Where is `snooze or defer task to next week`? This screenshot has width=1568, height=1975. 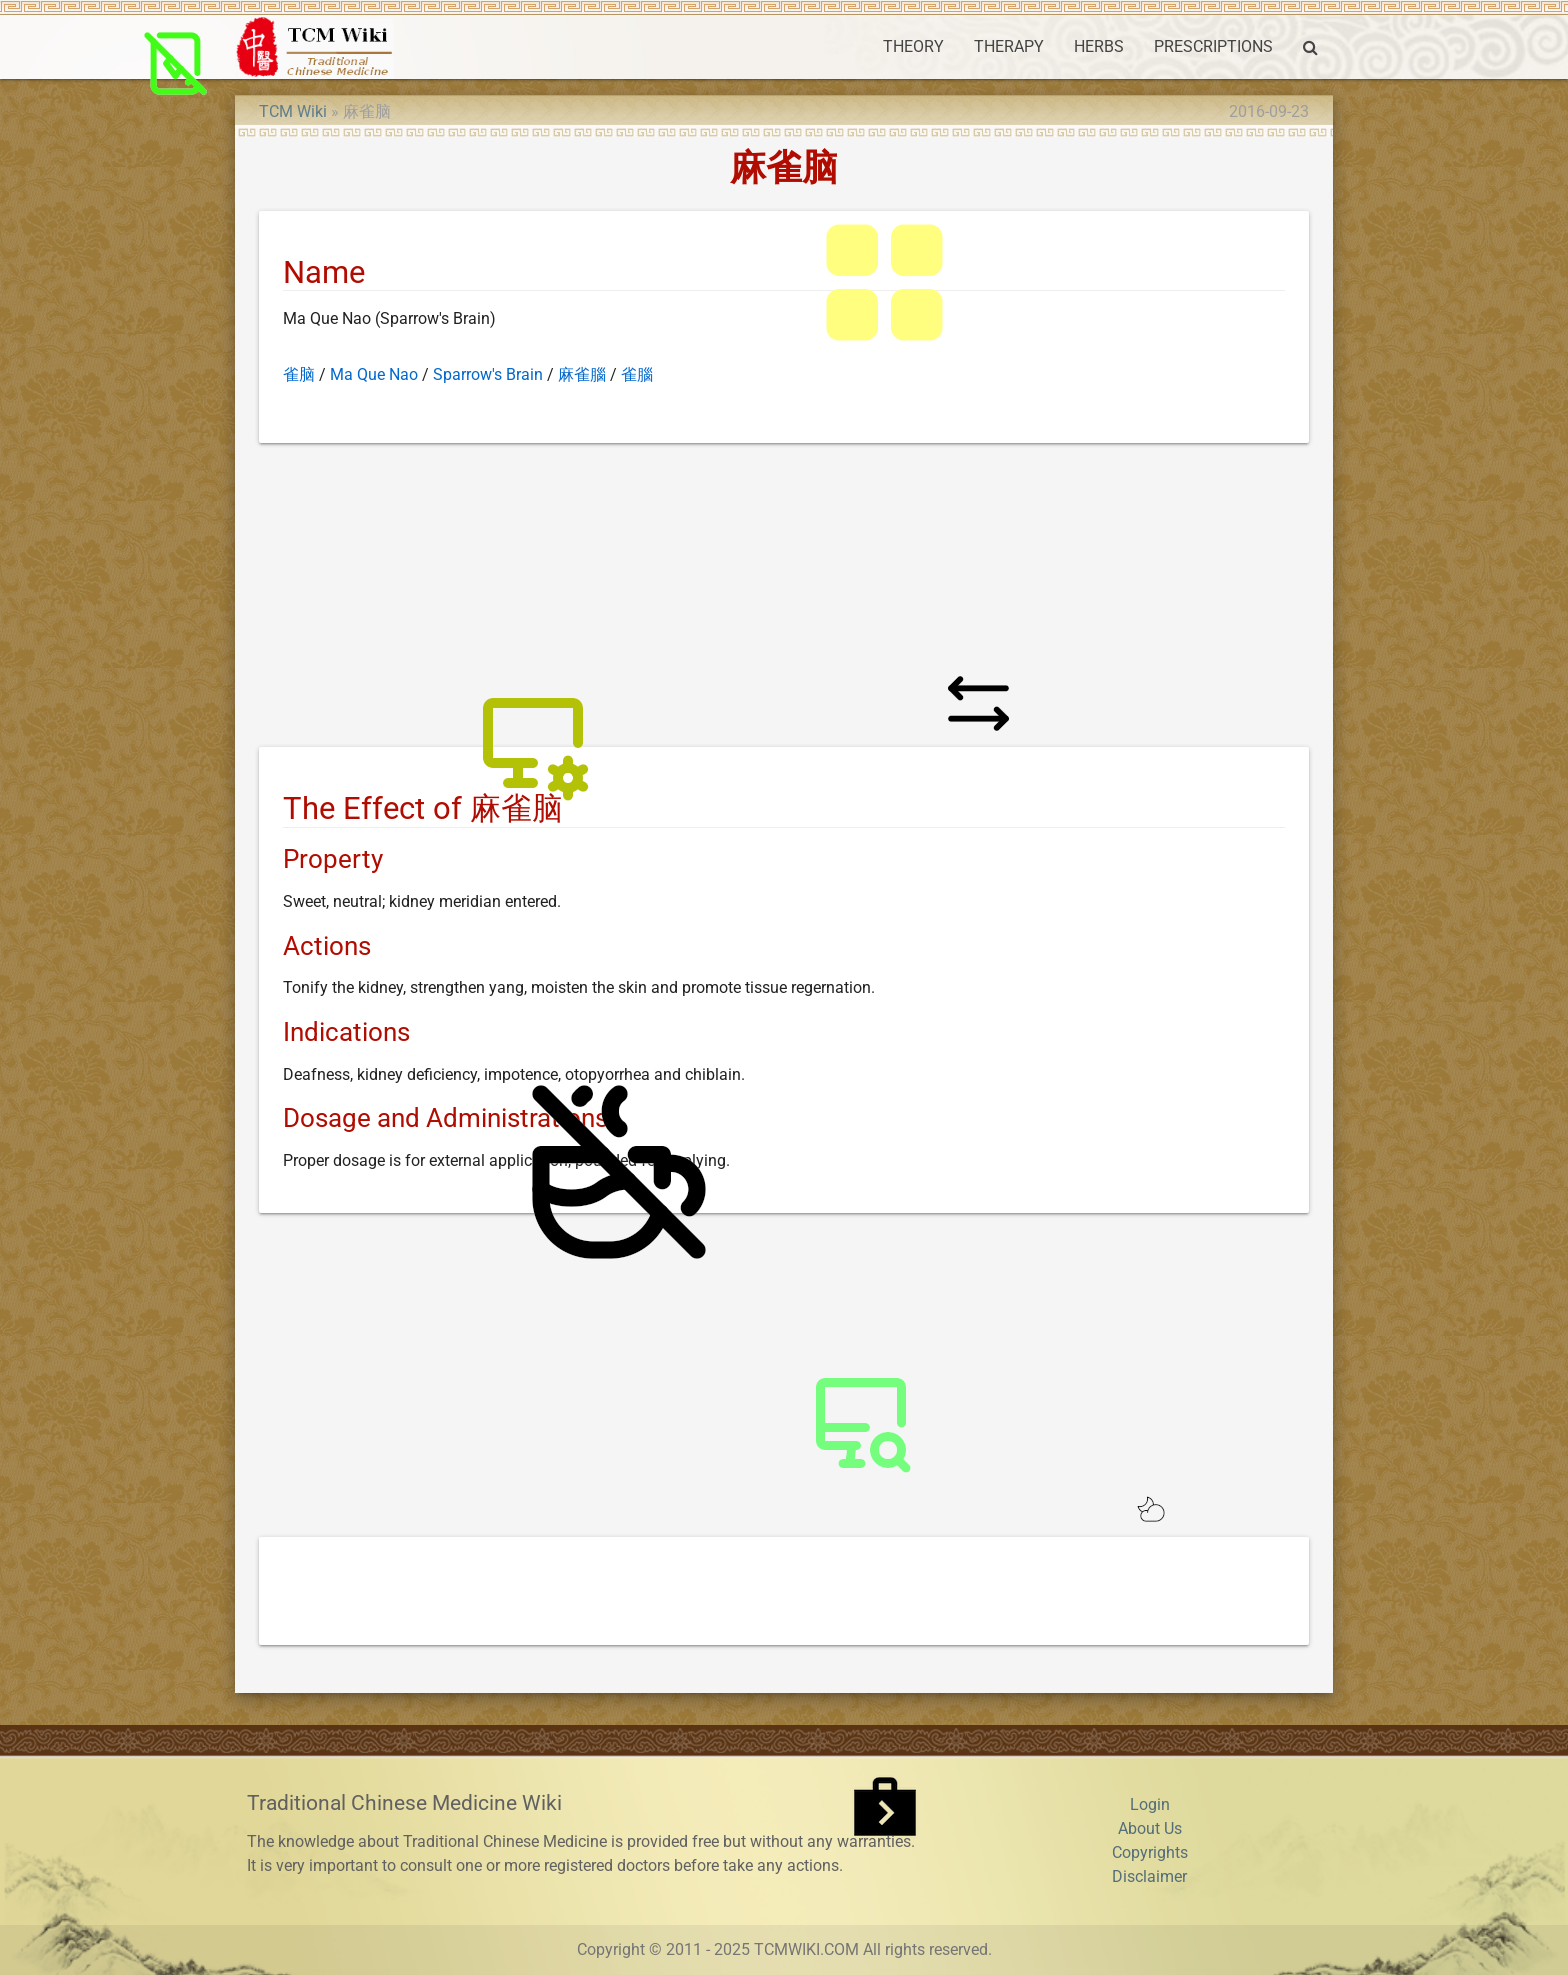
snooze or defer task to next week is located at coordinates (885, 1805).